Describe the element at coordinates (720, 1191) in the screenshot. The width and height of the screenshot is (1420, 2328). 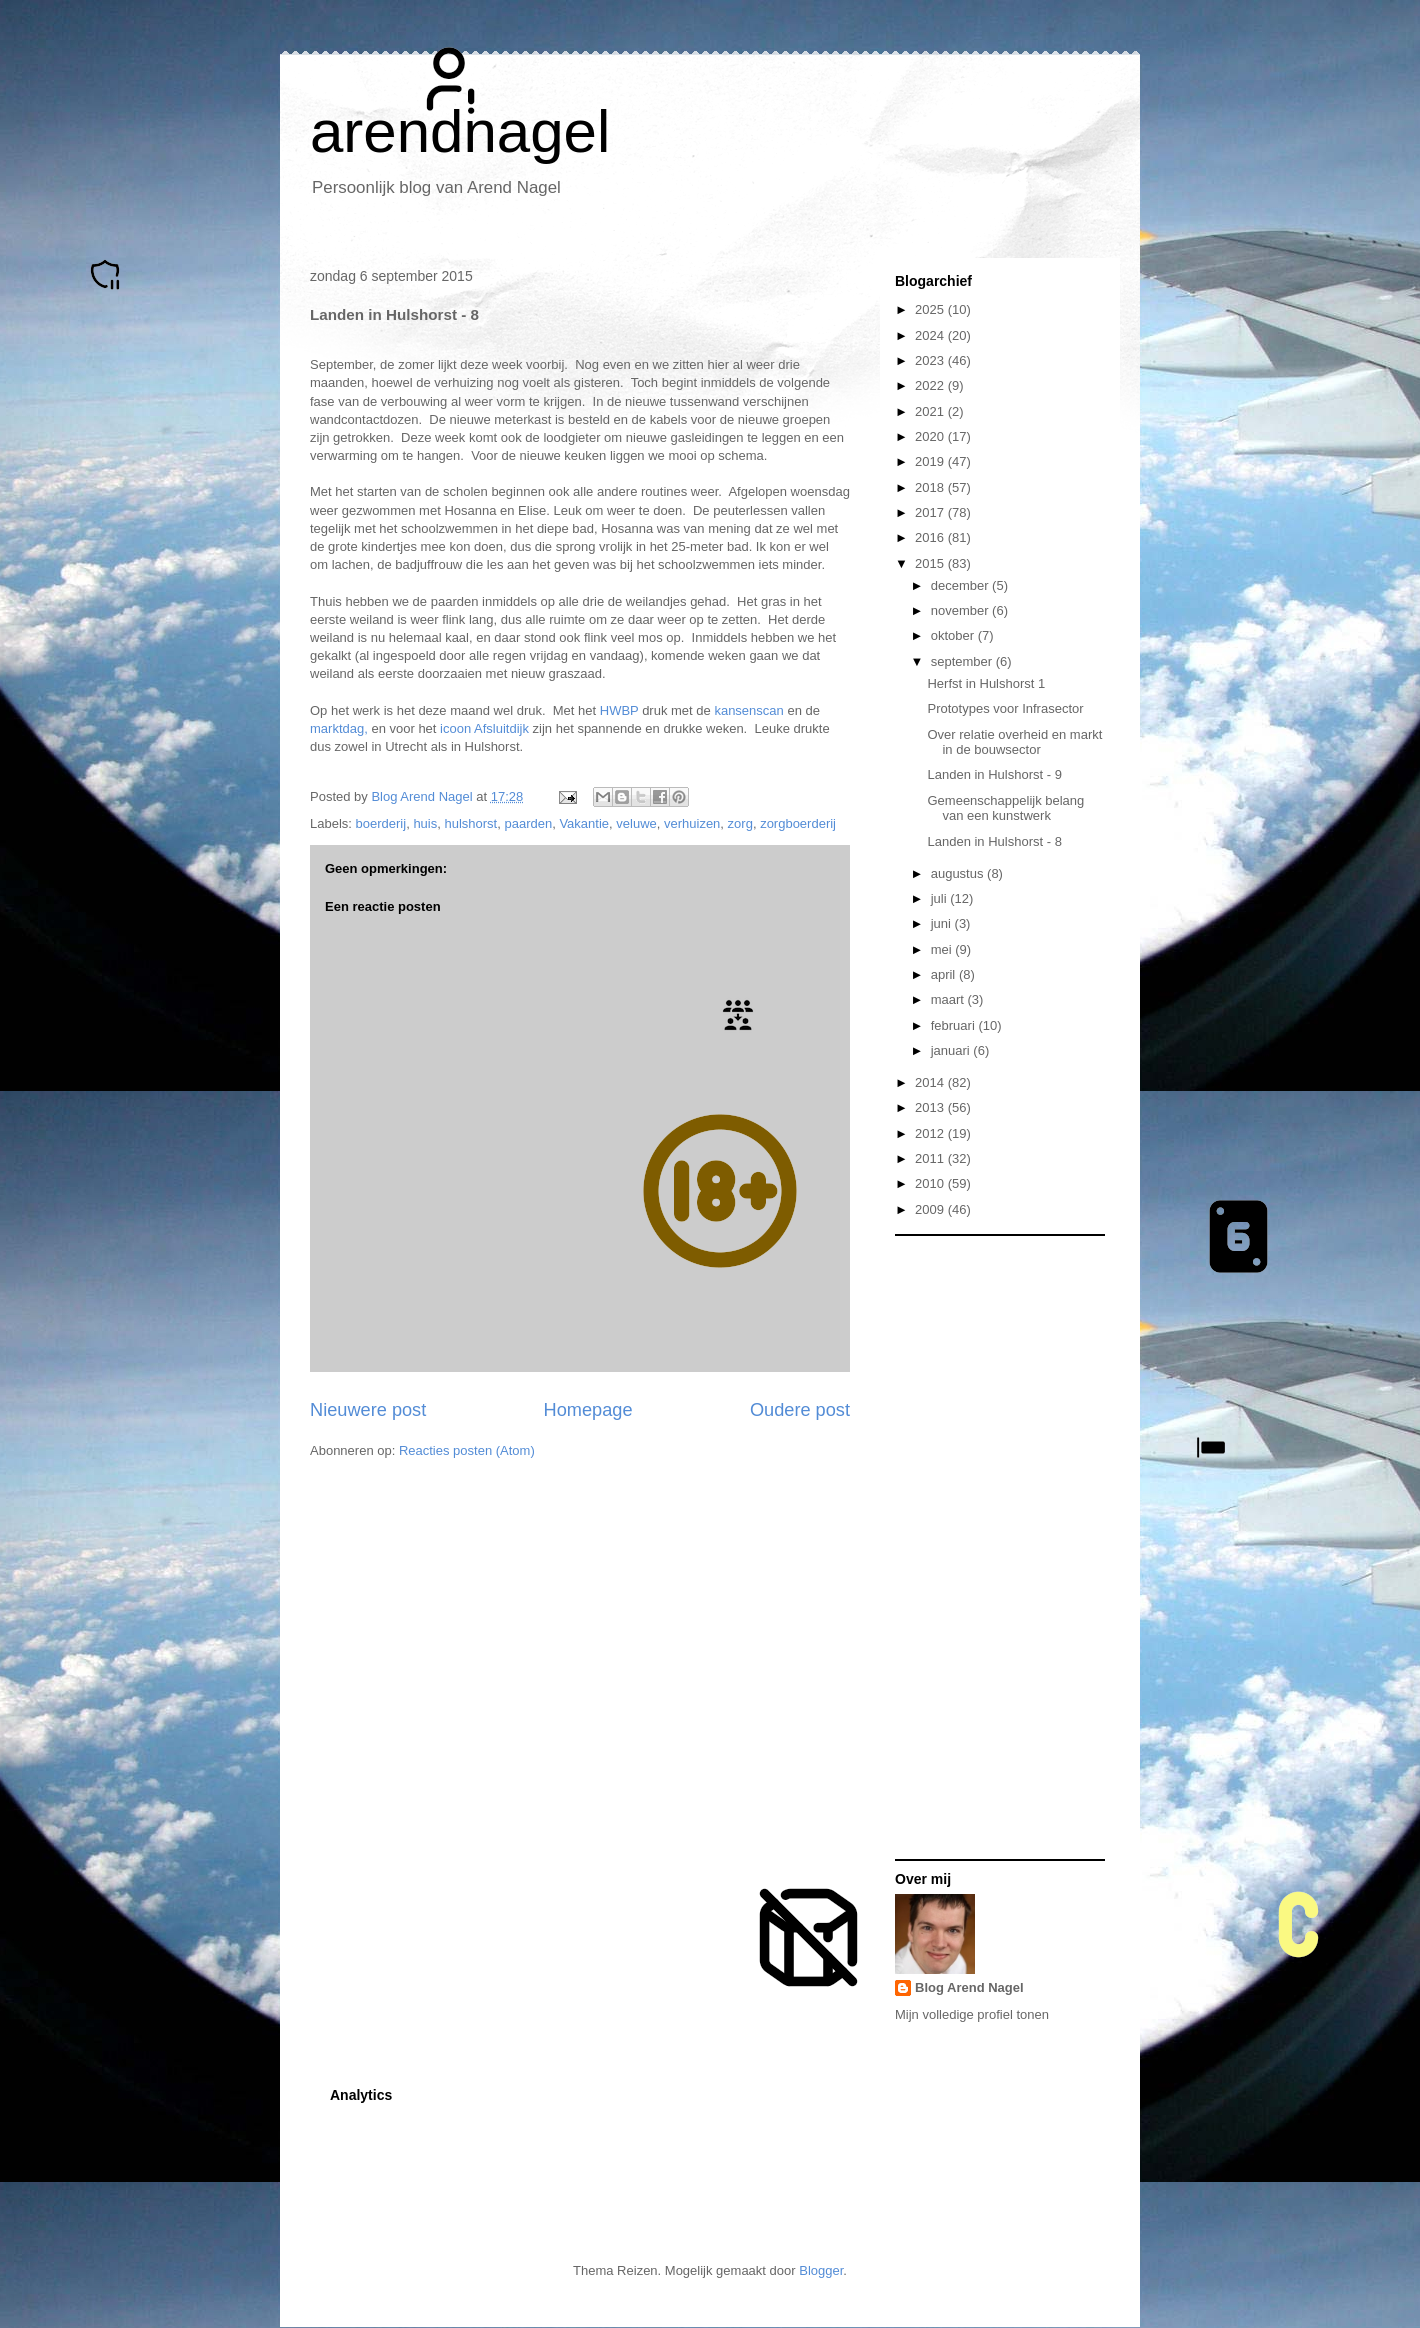
I see `indicates age-restricted content (18+)` at that location.